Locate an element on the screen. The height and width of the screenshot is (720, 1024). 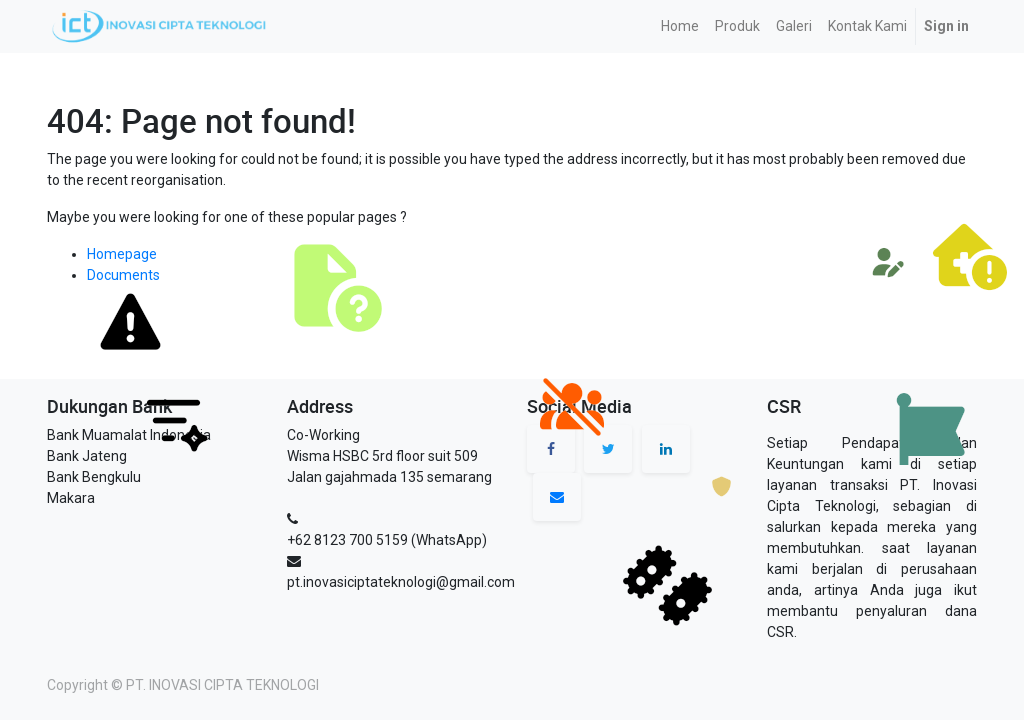
indicates a warning or caution state is located at coordinates (130, 323).